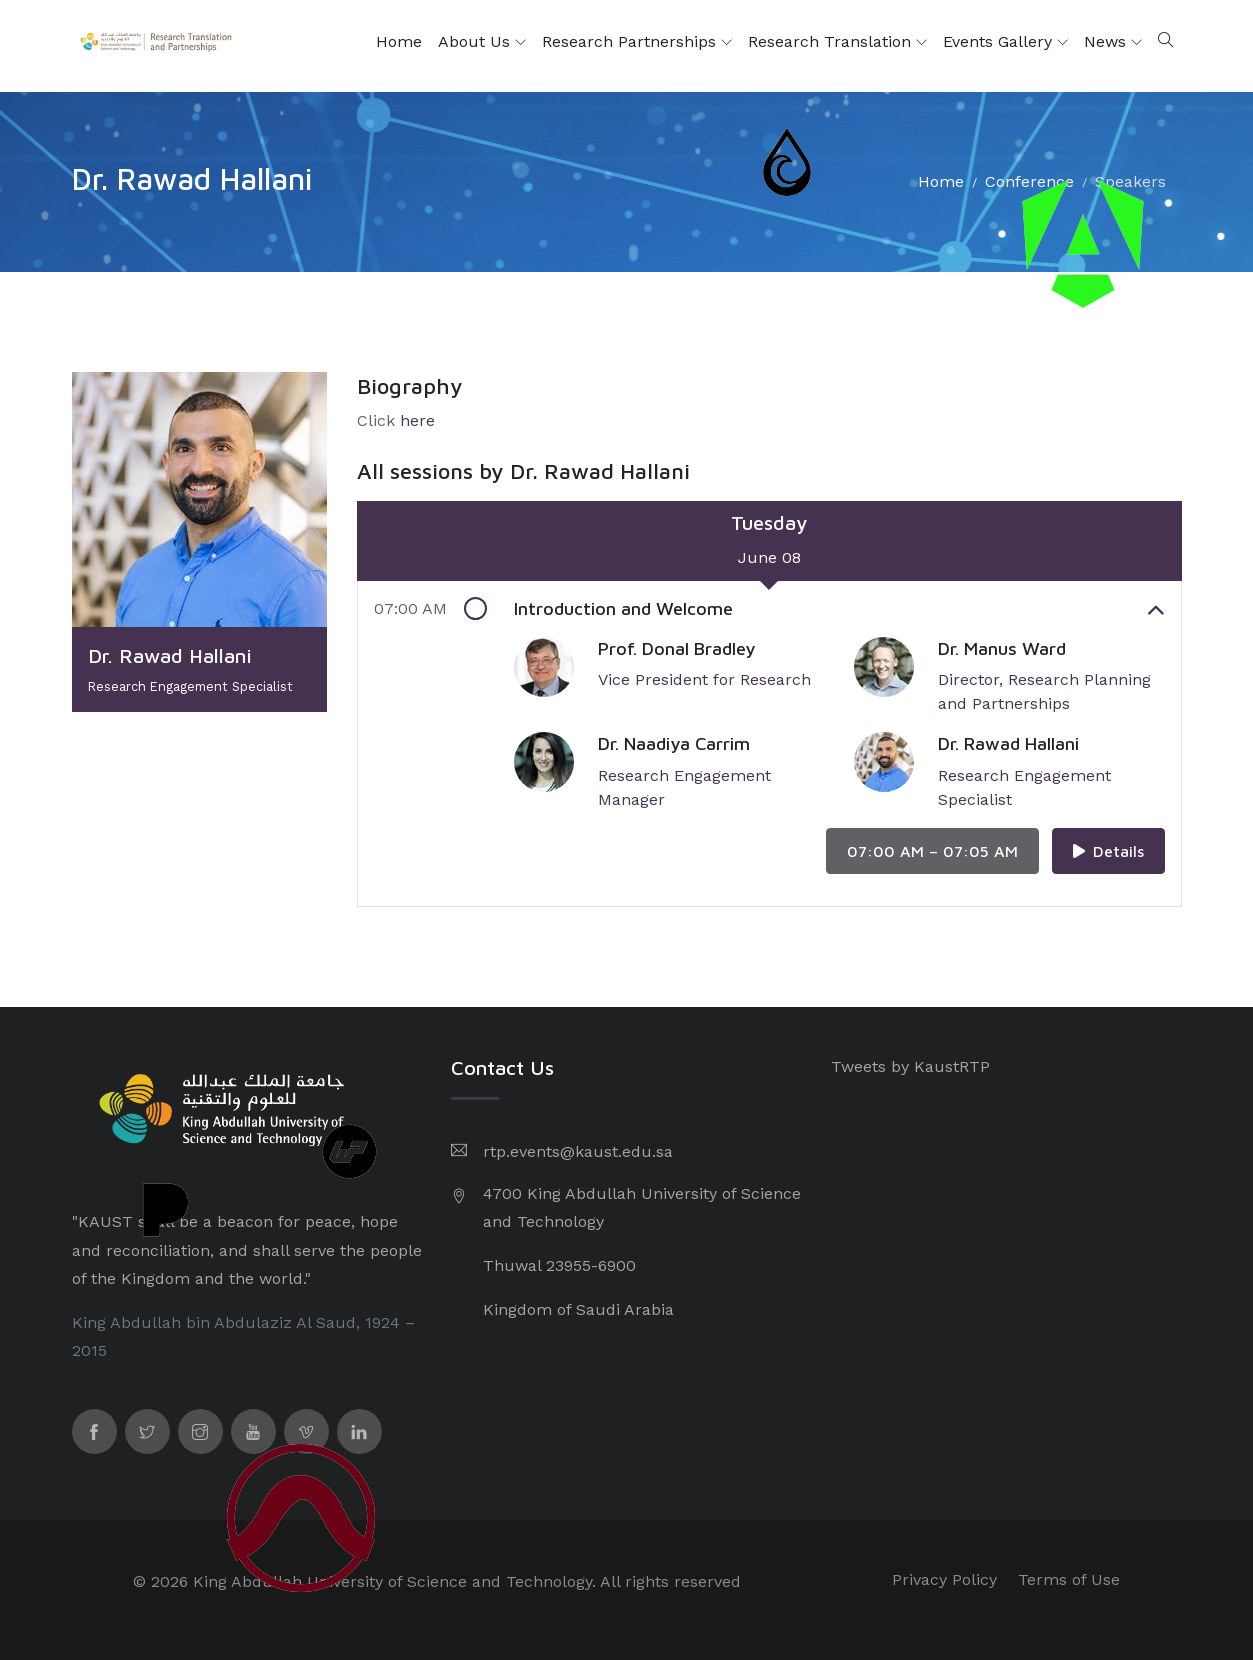  I want to click on indicates an Angular framework application, so click(1083, 244).